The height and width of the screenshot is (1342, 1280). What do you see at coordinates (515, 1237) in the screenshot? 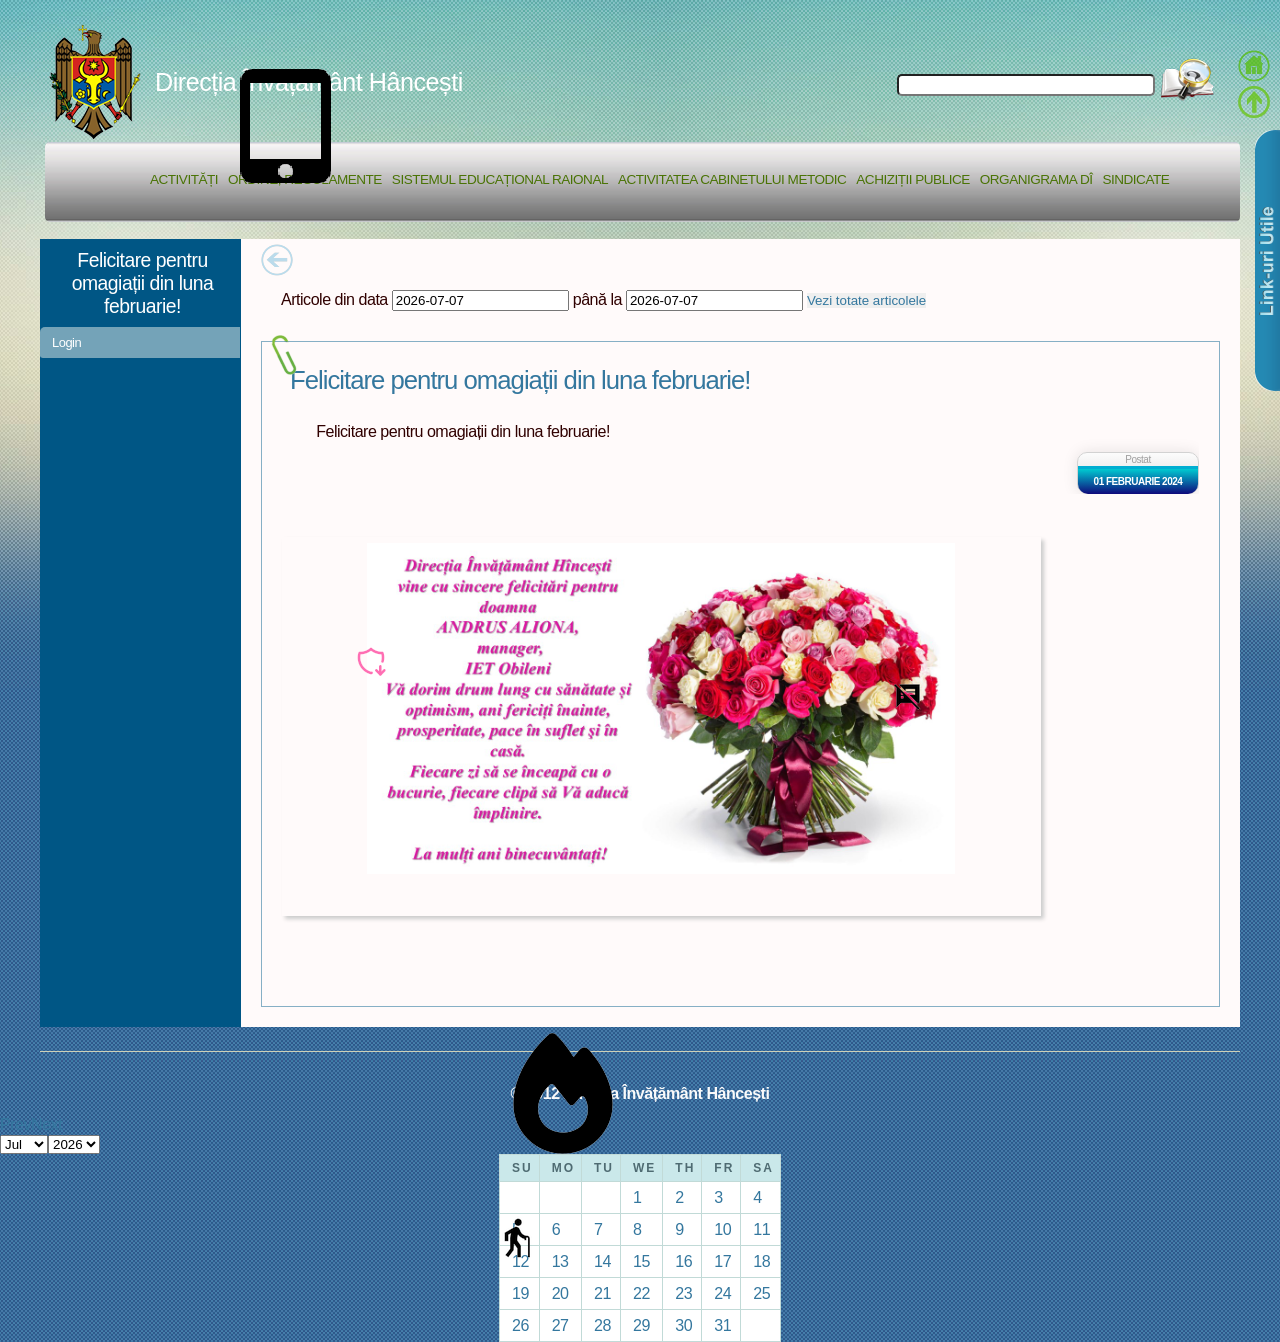
I see `access elderly or senior accessibility settings` at bounding box center [515, 1237].